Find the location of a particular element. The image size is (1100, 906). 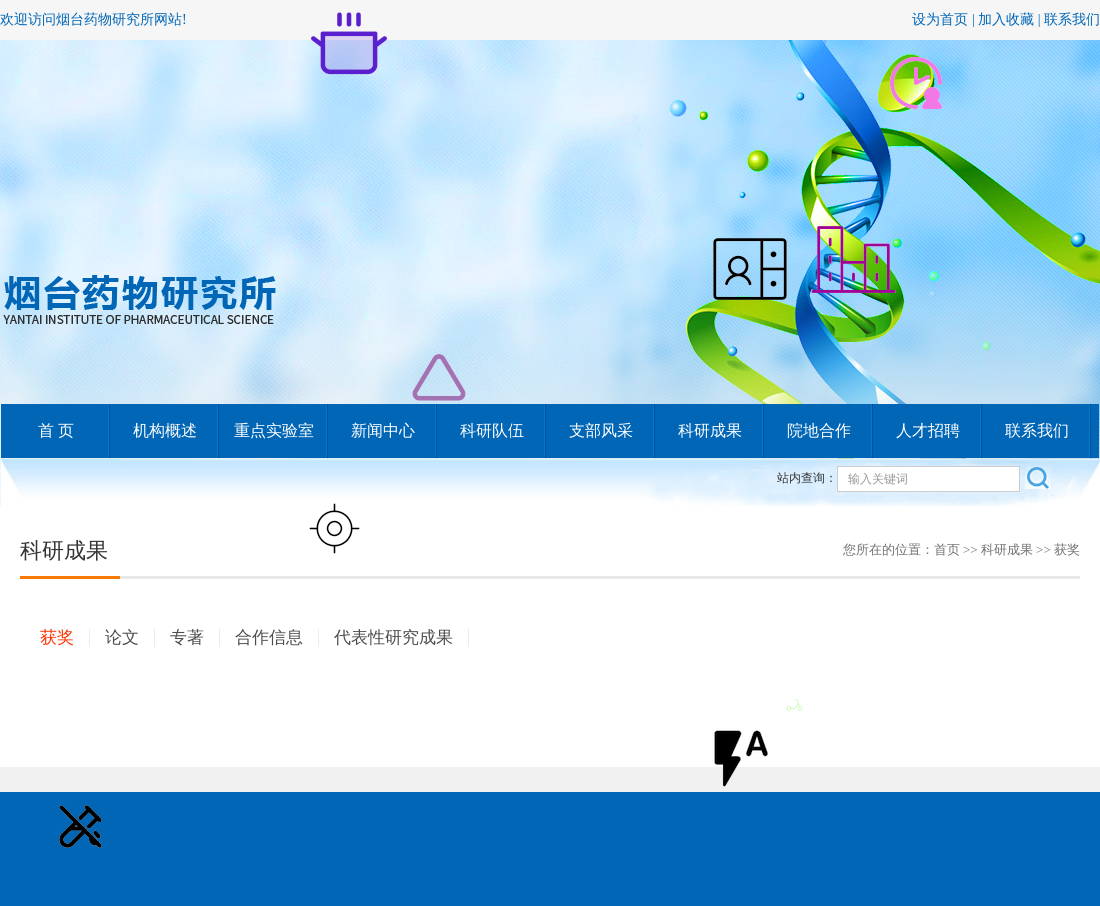

disable or stop testing functionality is located at coordinates (80, 826).